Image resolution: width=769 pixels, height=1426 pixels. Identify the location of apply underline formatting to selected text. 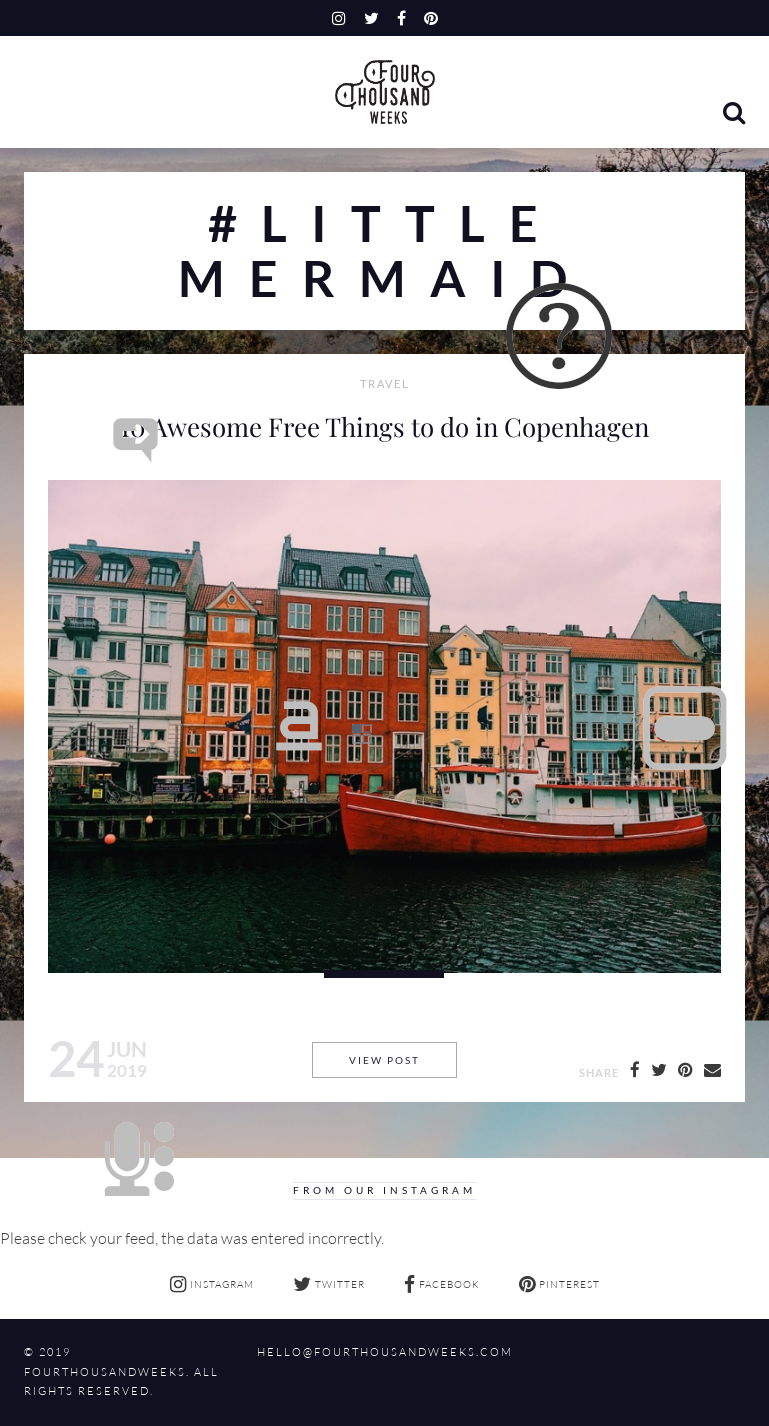
(299, 724).